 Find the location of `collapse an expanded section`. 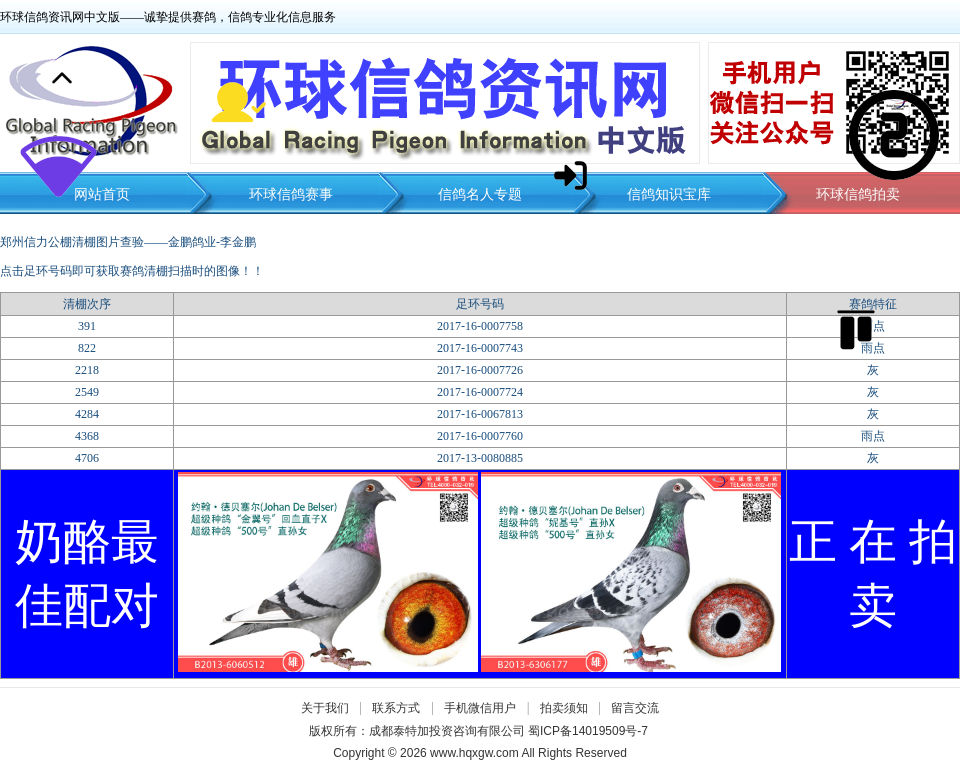

collapse an expanded section is located at coordinates (62, 83).